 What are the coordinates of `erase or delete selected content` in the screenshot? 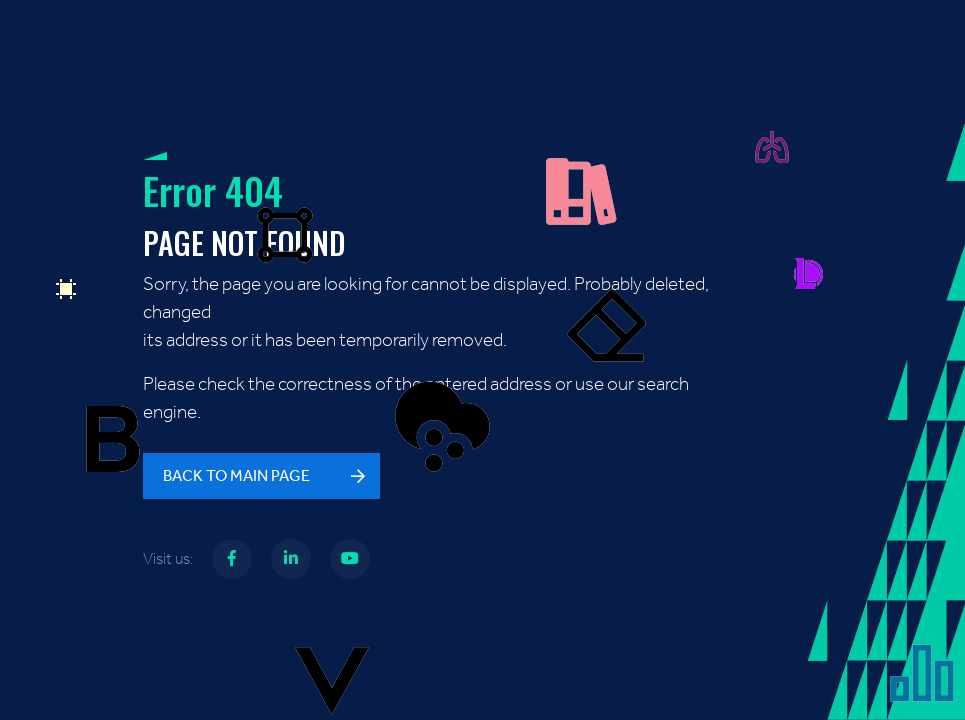 It's located at (609, 327).